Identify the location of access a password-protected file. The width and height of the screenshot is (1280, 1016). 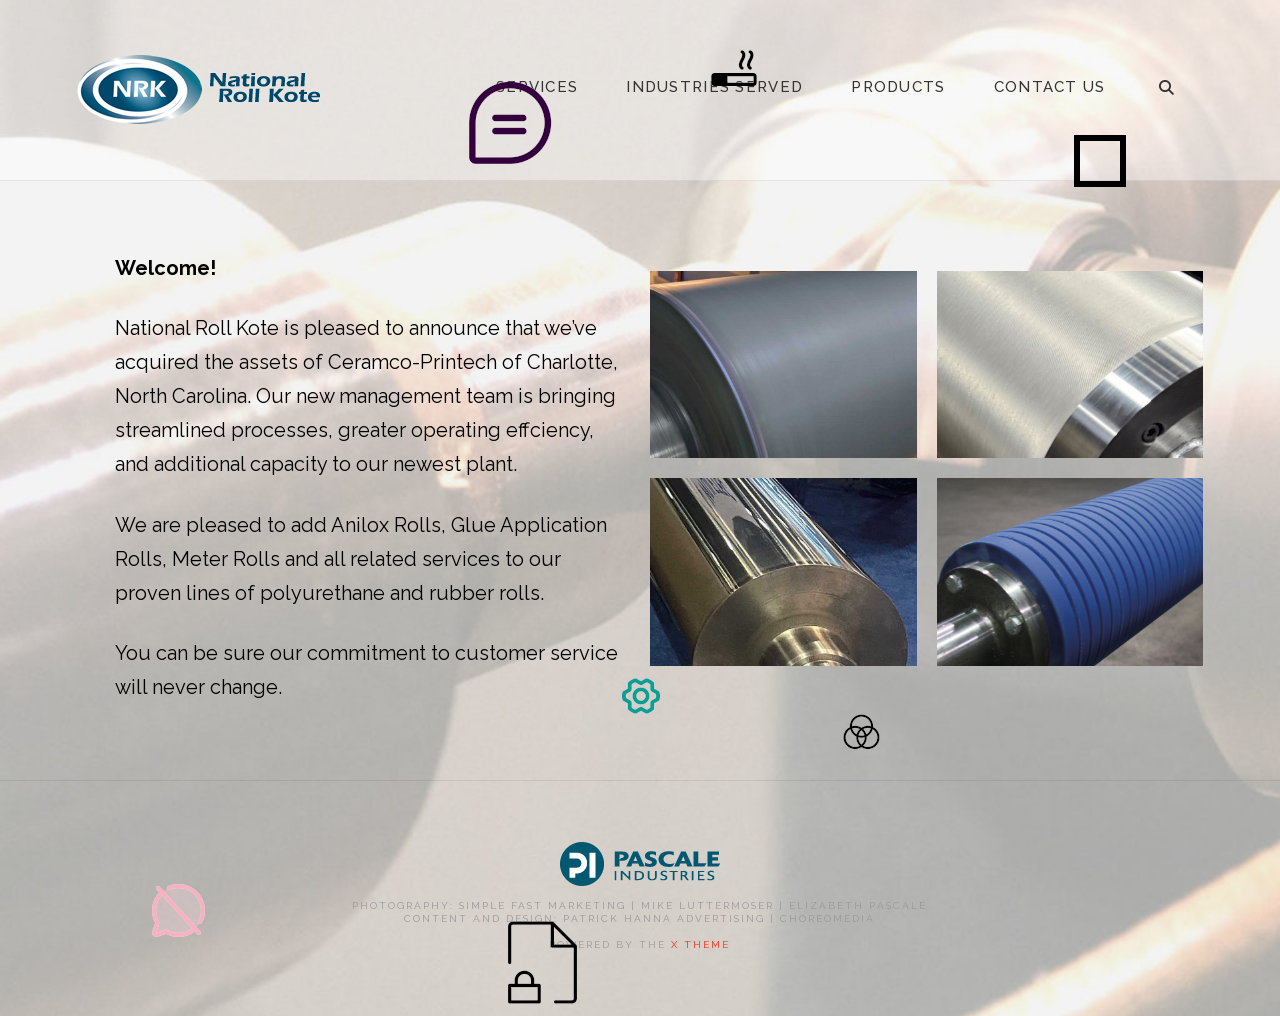
(542, 962).